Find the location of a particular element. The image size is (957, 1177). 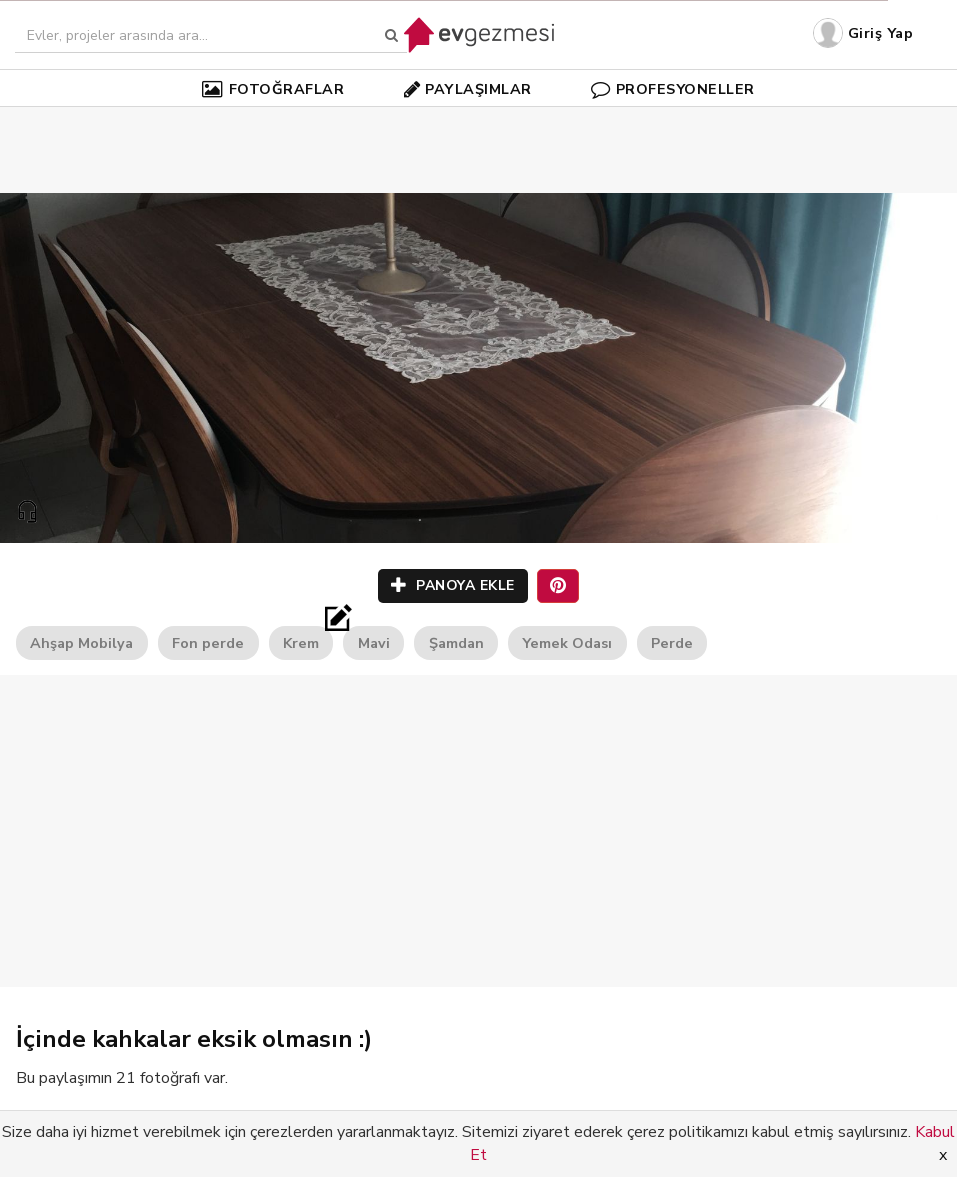

contact customer support is located at coordinates (27, 511).